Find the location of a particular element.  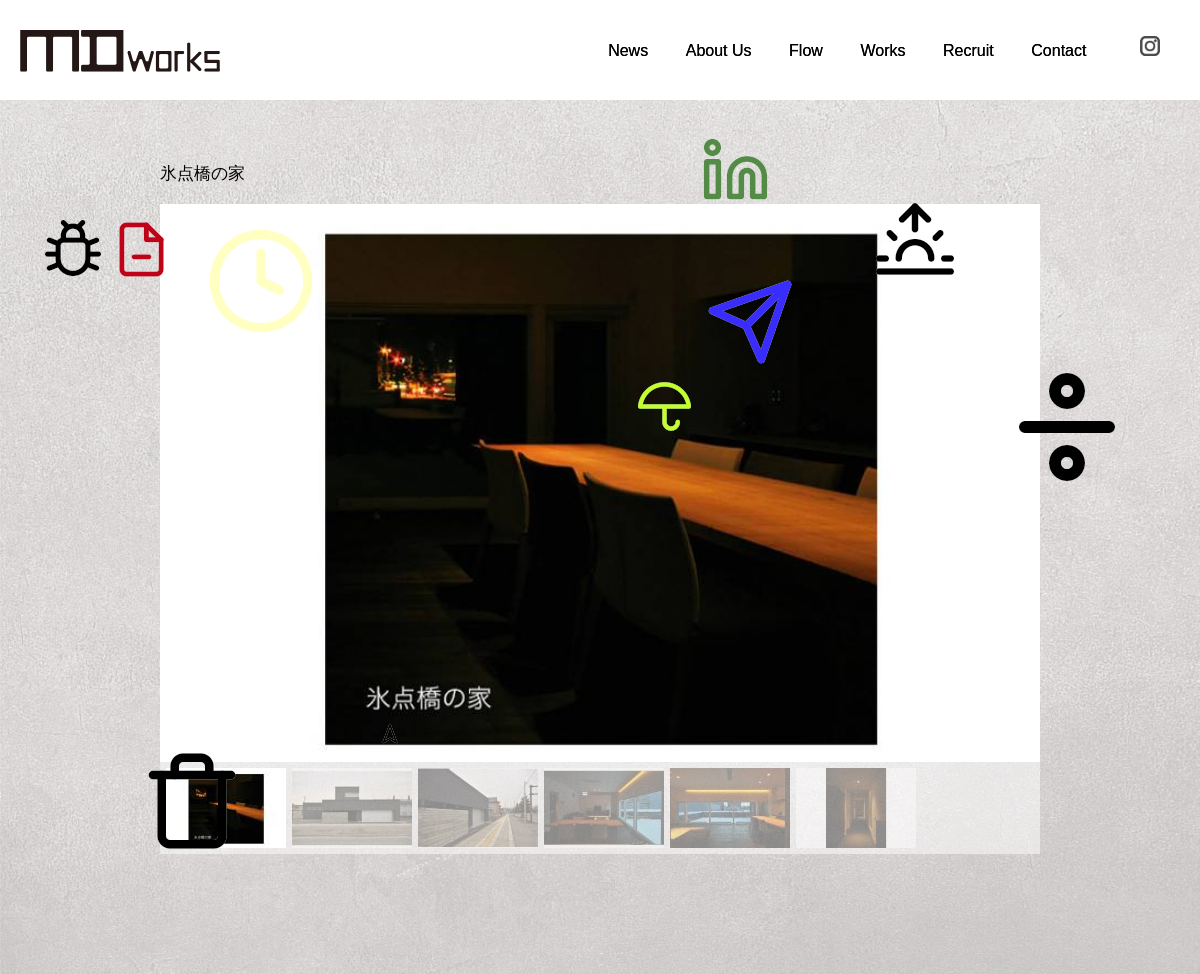

remove content from a file is located at coordinates (141, 249).